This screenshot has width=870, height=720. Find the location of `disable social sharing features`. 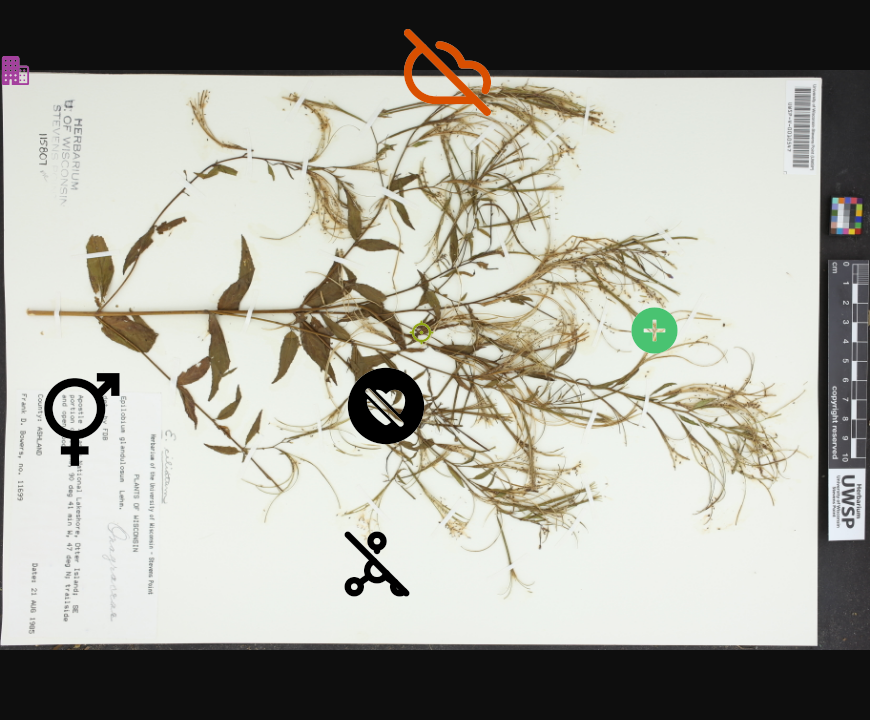

disable social sharing features is located at coordinates (377, 564).